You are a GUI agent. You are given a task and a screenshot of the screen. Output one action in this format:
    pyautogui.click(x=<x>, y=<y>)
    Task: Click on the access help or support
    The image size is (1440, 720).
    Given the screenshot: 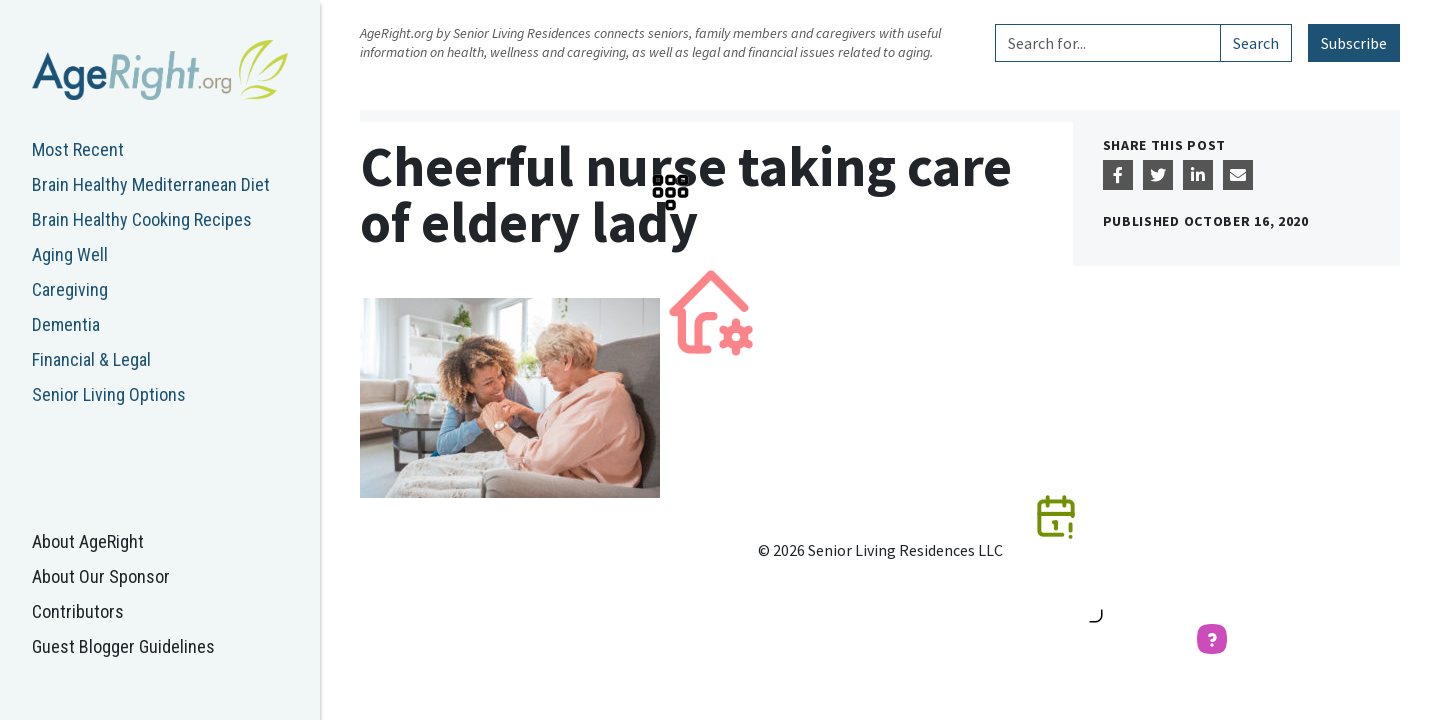 What is the action you would take?
    pyautogui.click(x=1212, y=639)
    